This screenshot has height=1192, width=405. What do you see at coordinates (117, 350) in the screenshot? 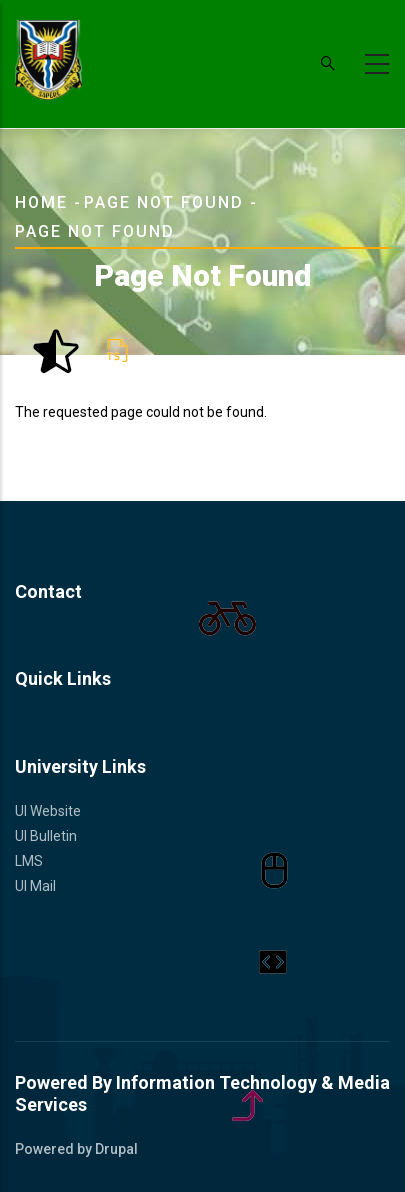
I see `a TypeScript file` at bounding box center [117, 350].